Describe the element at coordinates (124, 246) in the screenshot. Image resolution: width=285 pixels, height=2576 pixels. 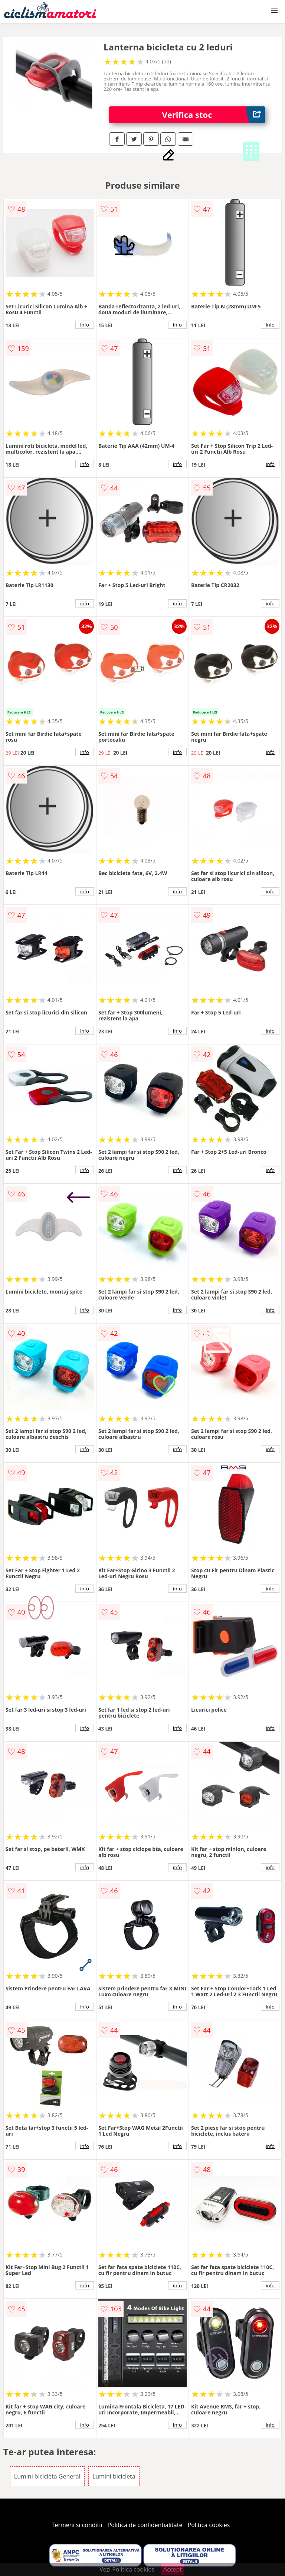
I see `indicates desert or arid climate theme` at that location.